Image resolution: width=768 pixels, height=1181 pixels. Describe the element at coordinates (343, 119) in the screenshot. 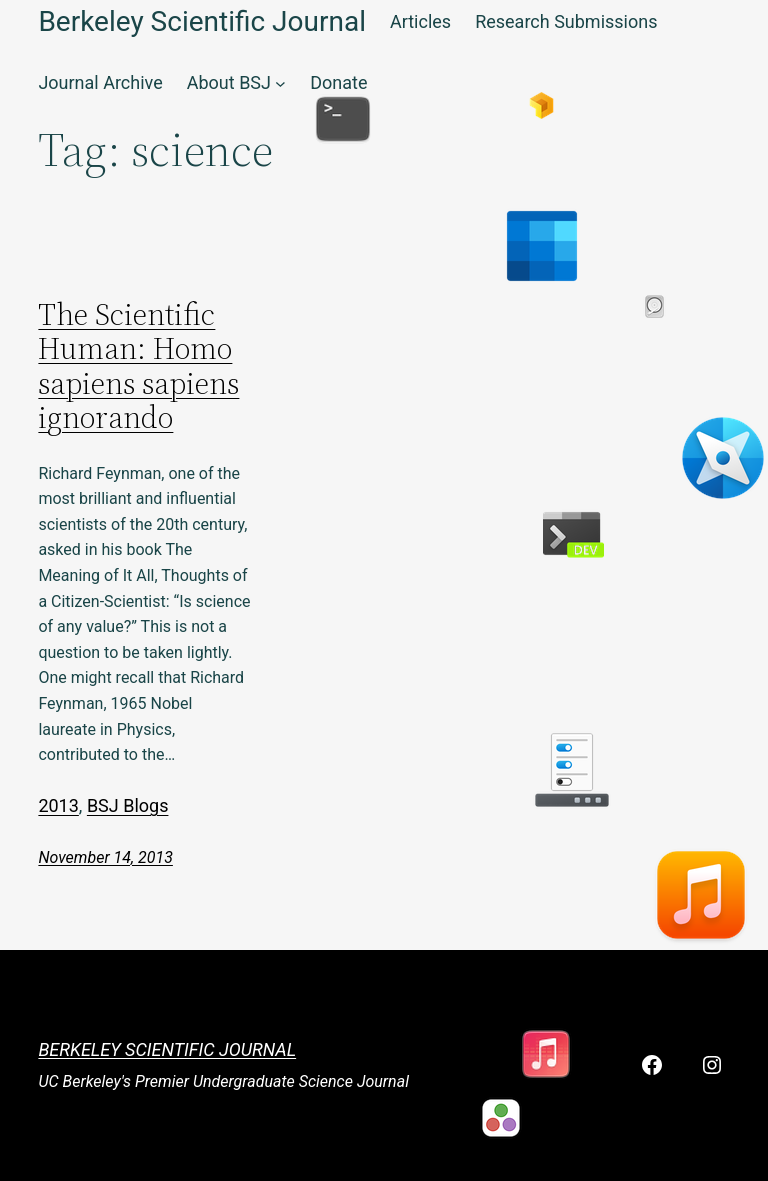

I see `open the terminal application` at that location.